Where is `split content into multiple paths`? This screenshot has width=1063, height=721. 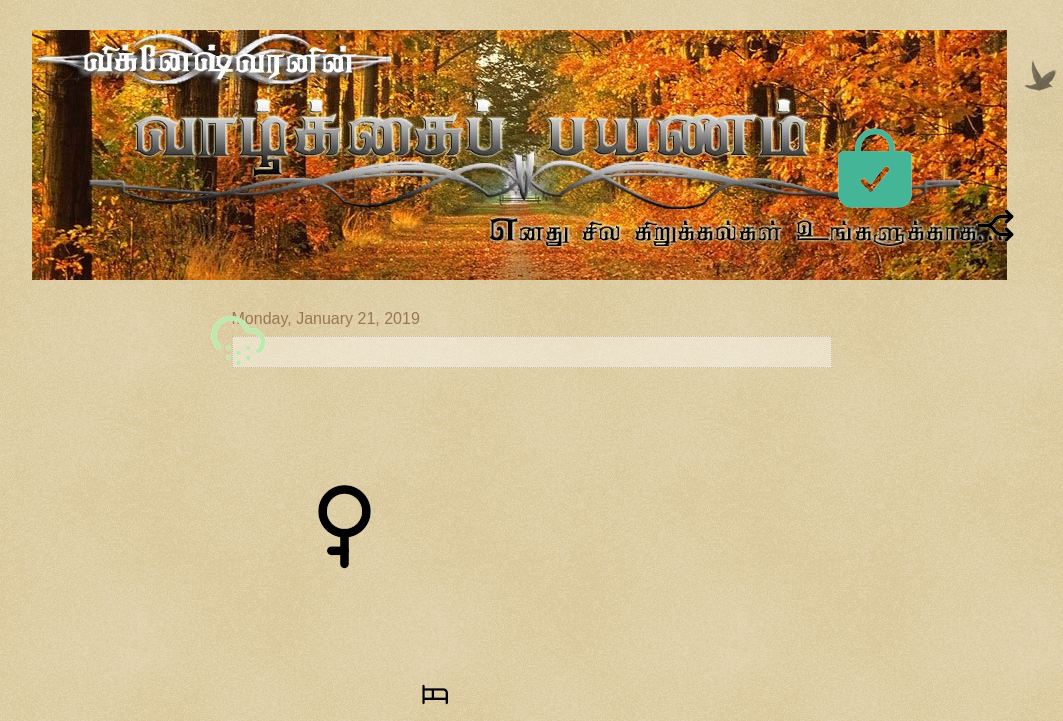 split content into multiple paths is located at coordinates (995, 225).